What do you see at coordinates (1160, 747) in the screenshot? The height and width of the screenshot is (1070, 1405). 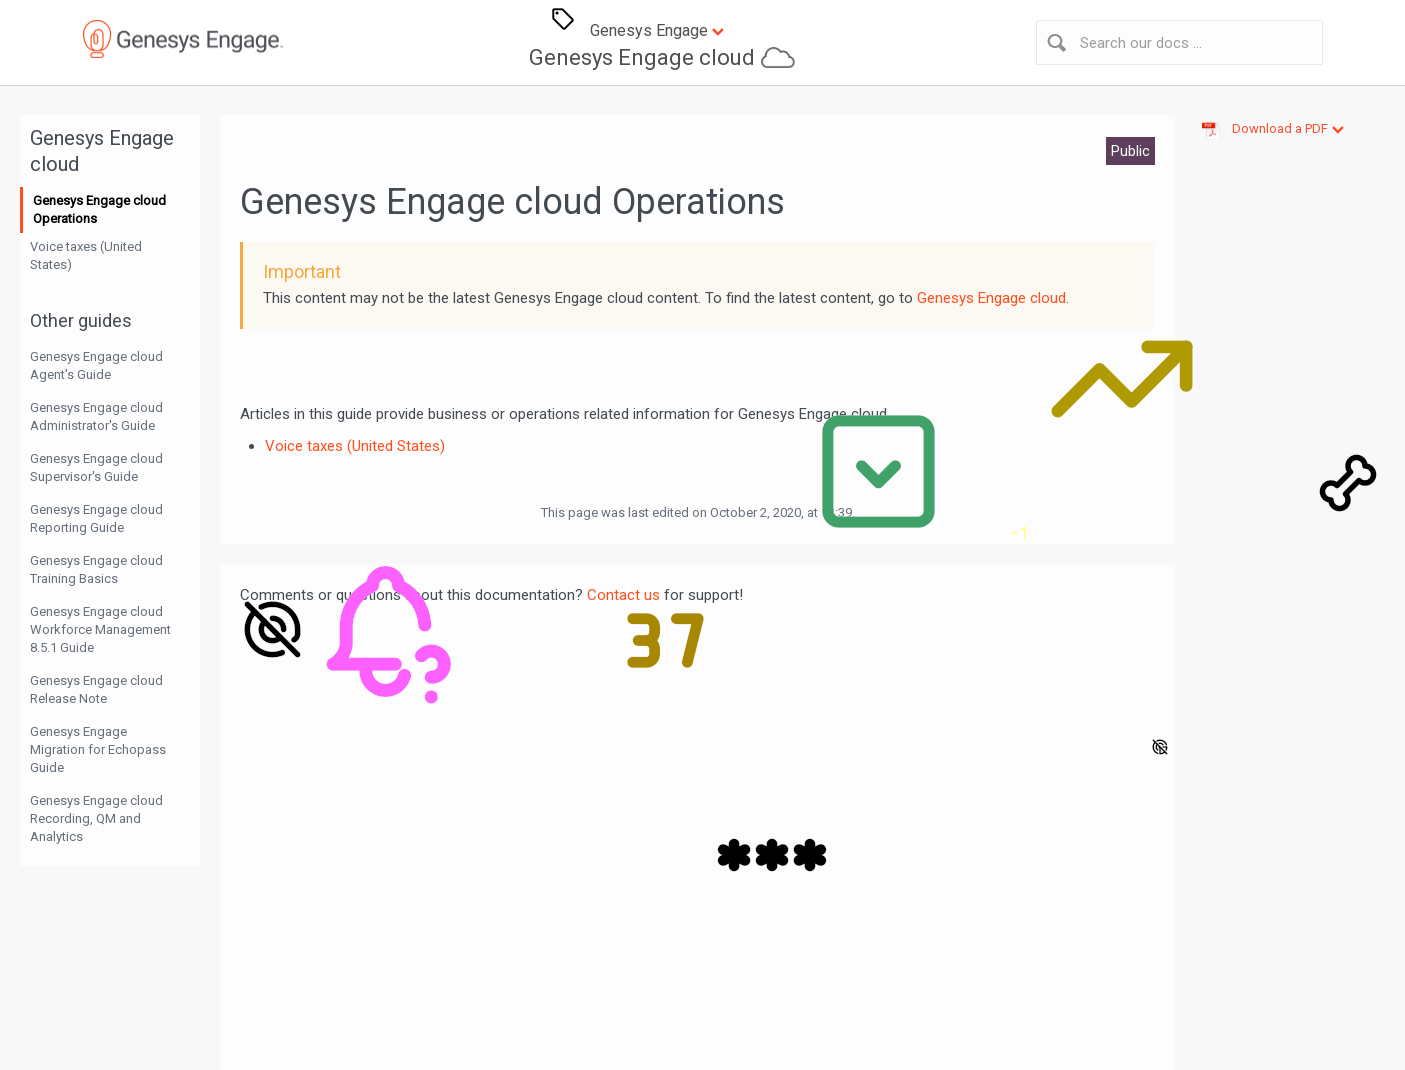 I see `radar or scanning feature disabled` at bounding box center [1160, 747].